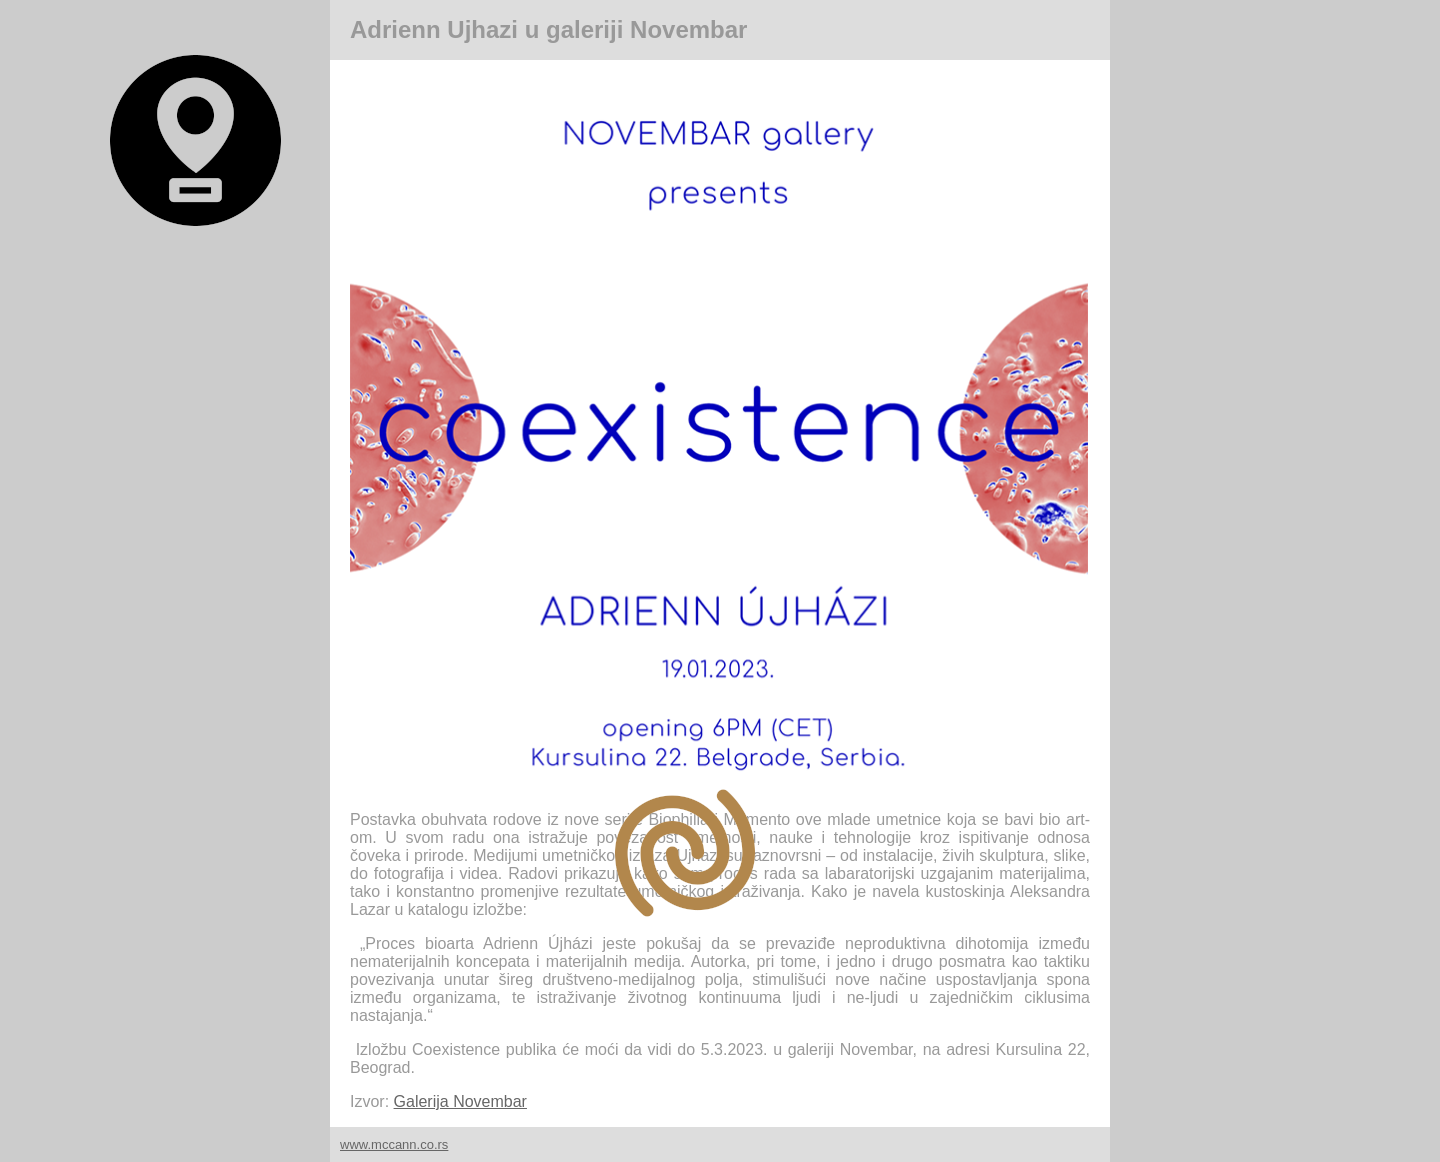  Describe the element at coordinates (685, 853) in the screenshot. I see `lucide icon library logo` at that location.